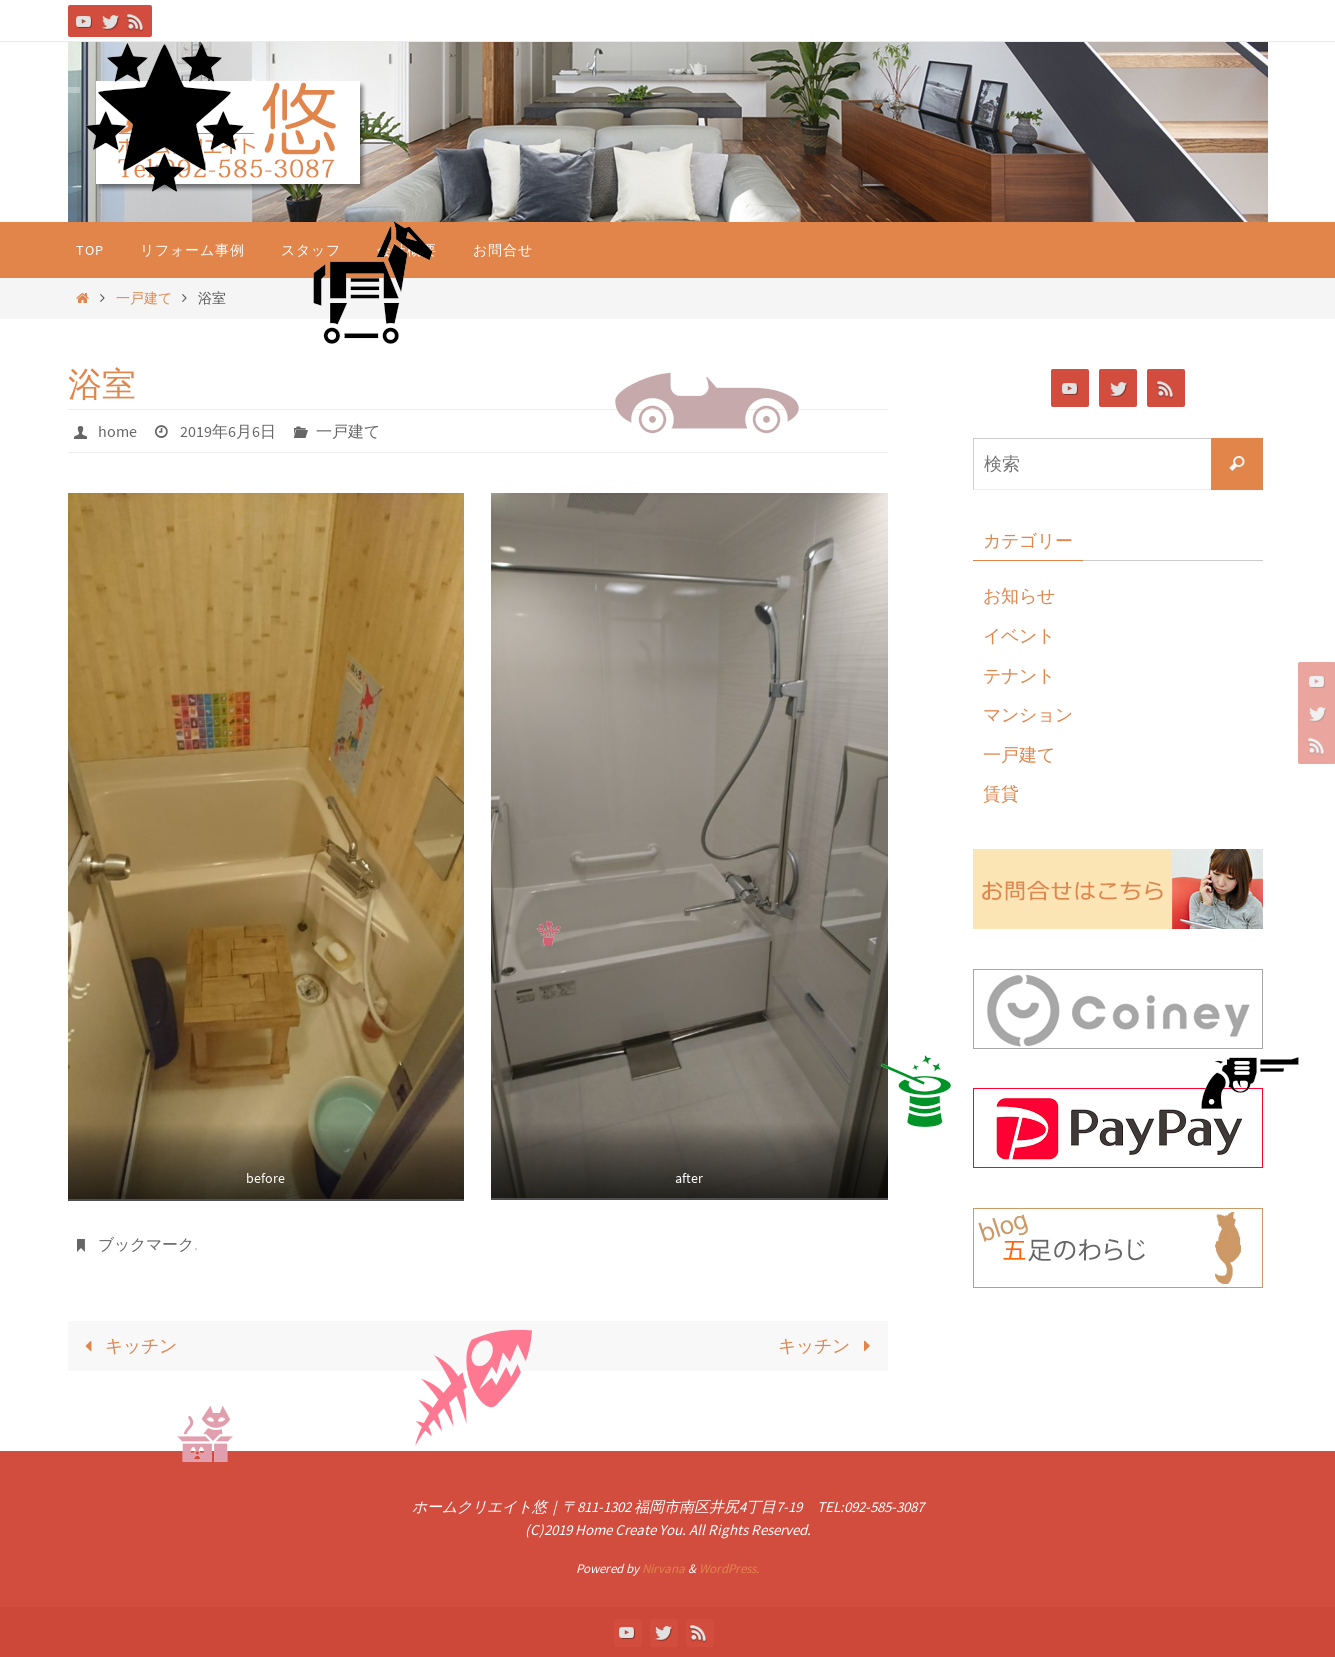  What do you see at coordinates (707, 403) in the screenshot?
I see `access racing or car-themed games` at bounding box center [707, 403].